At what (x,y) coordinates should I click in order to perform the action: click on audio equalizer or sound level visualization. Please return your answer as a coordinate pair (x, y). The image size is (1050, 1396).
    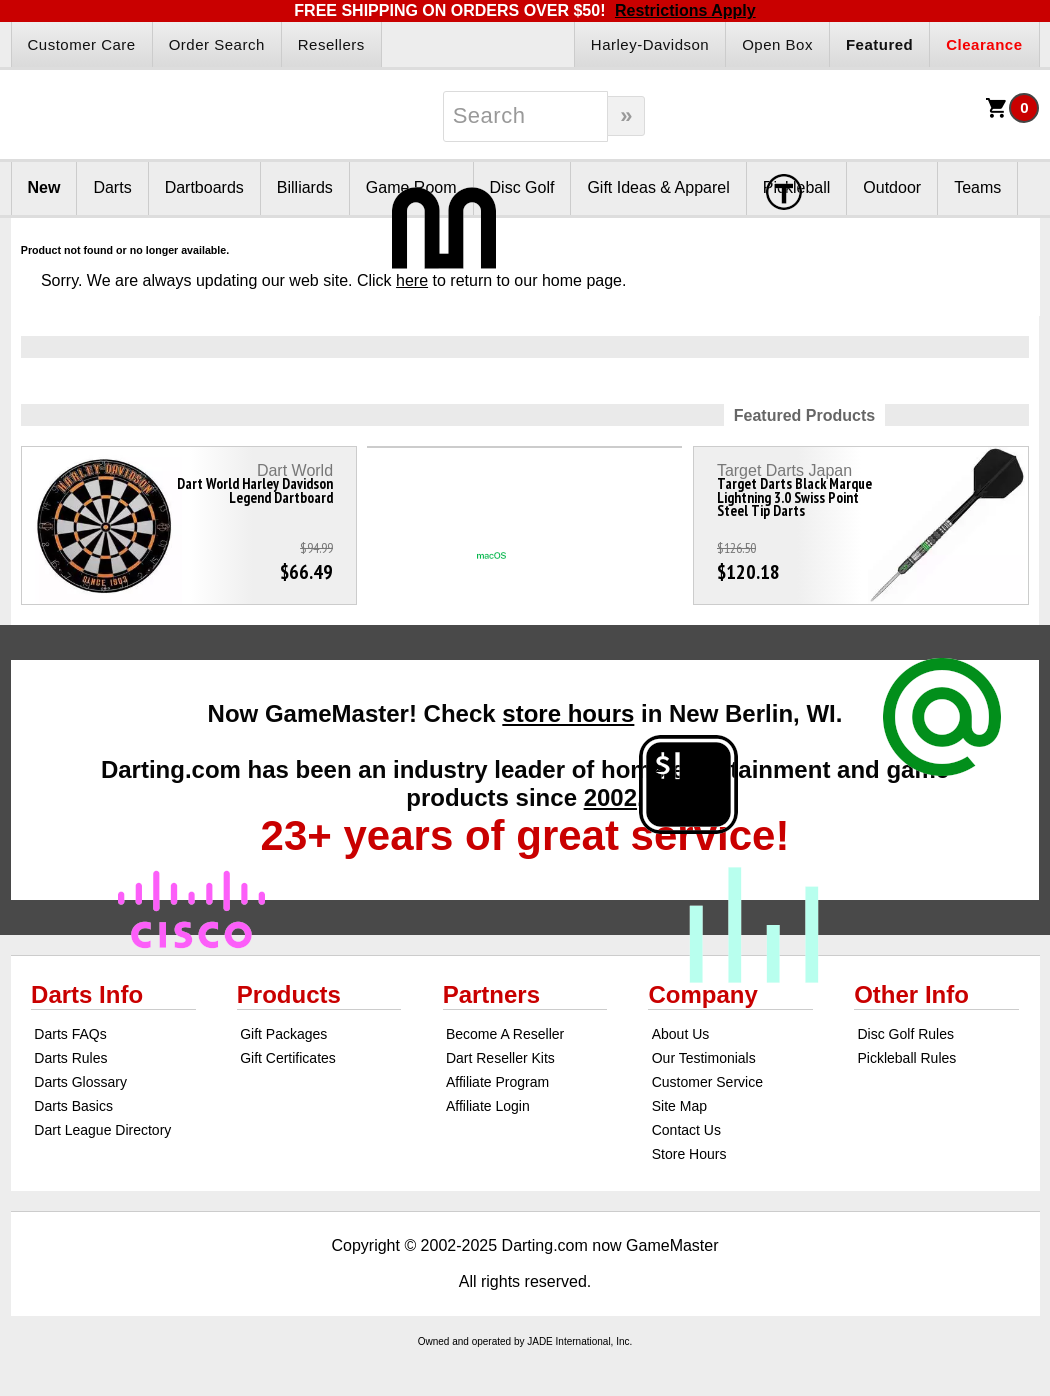
    Looking at the image, I should click on (754, 925).